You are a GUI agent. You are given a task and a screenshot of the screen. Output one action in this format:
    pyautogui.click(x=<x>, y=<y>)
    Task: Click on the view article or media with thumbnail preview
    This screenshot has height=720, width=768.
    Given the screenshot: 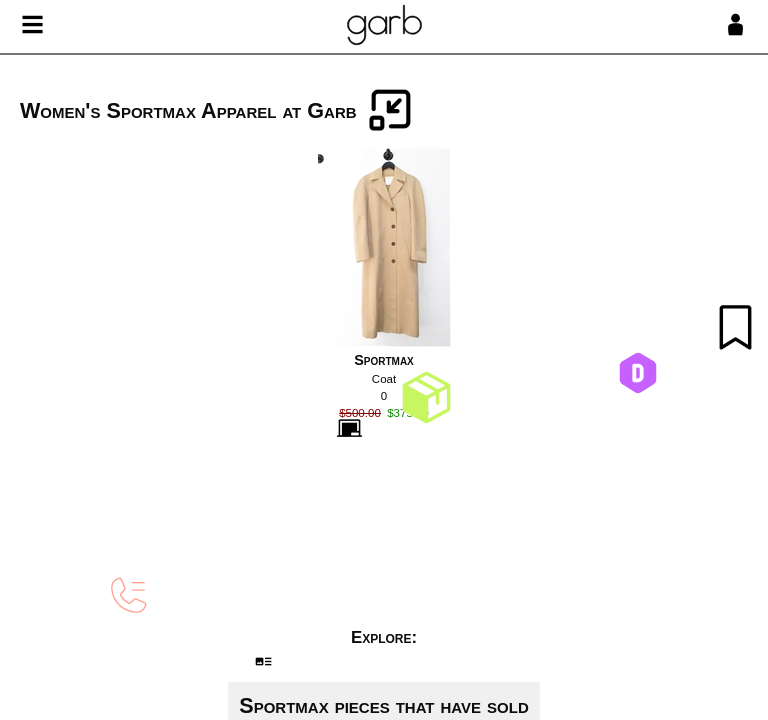 What is the action you would take?
    pyautogui.click(x=263, y=661)
    